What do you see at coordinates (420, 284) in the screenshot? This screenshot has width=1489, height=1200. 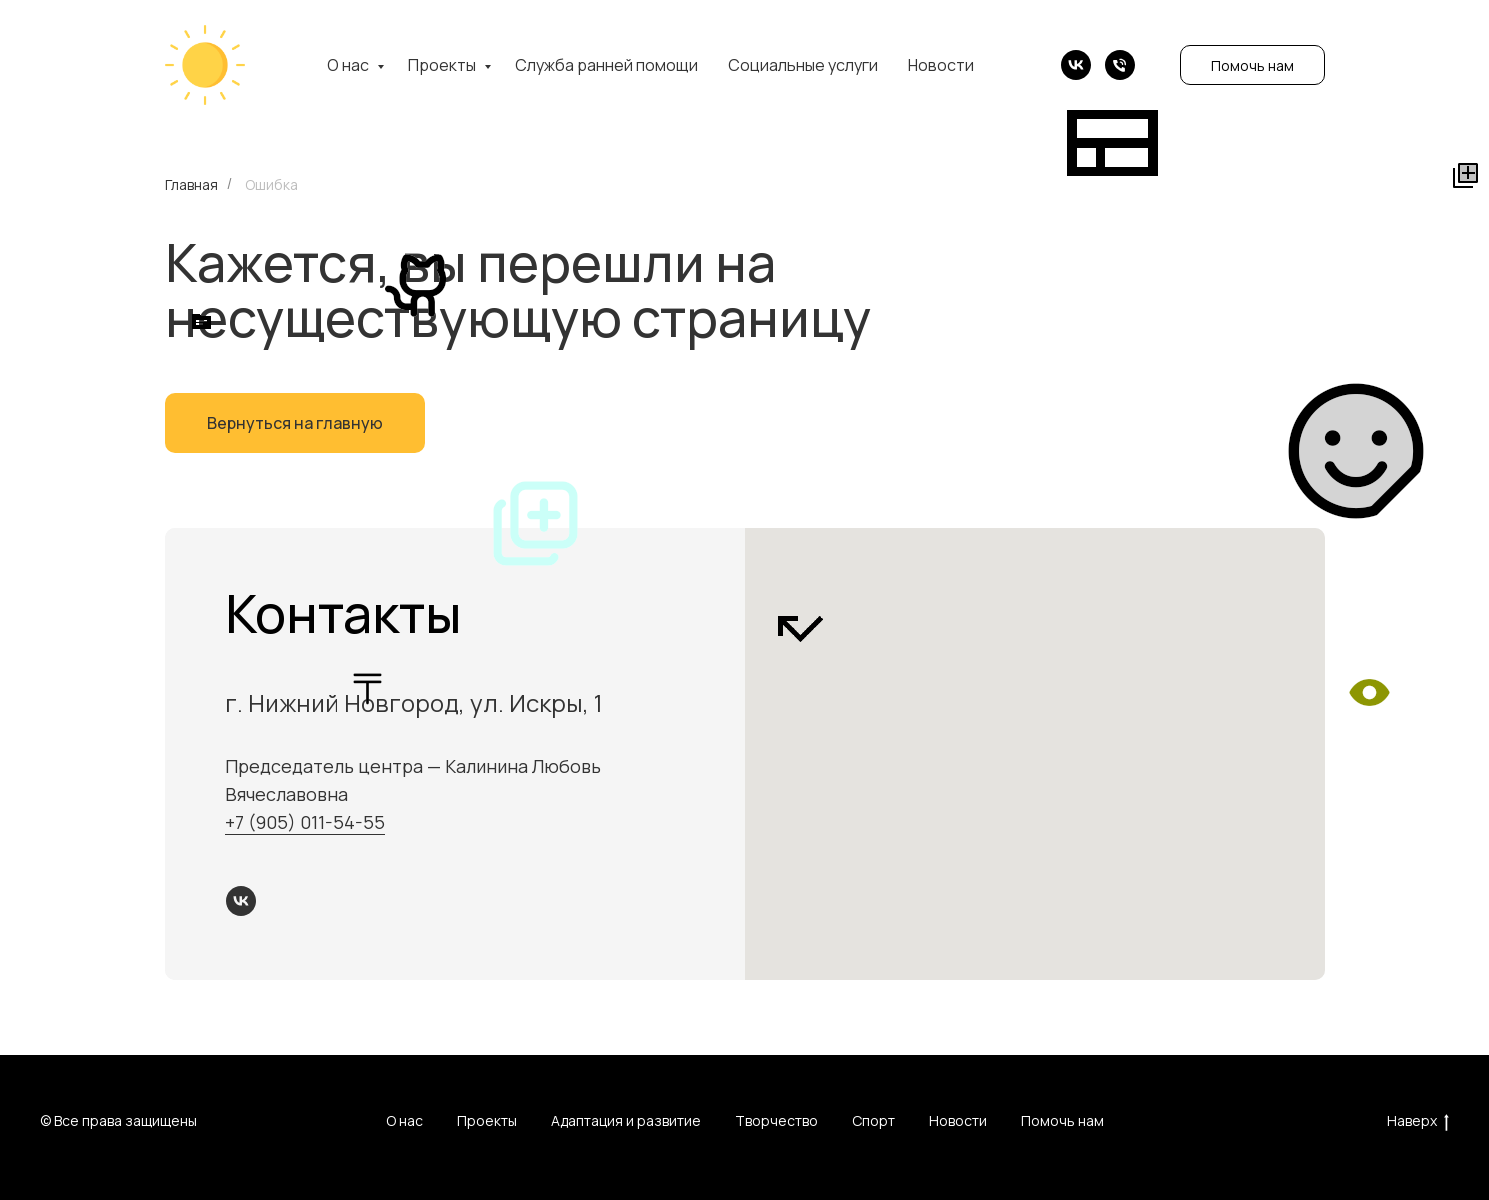 I see `visit github repository` at bounding box center [420, 284].